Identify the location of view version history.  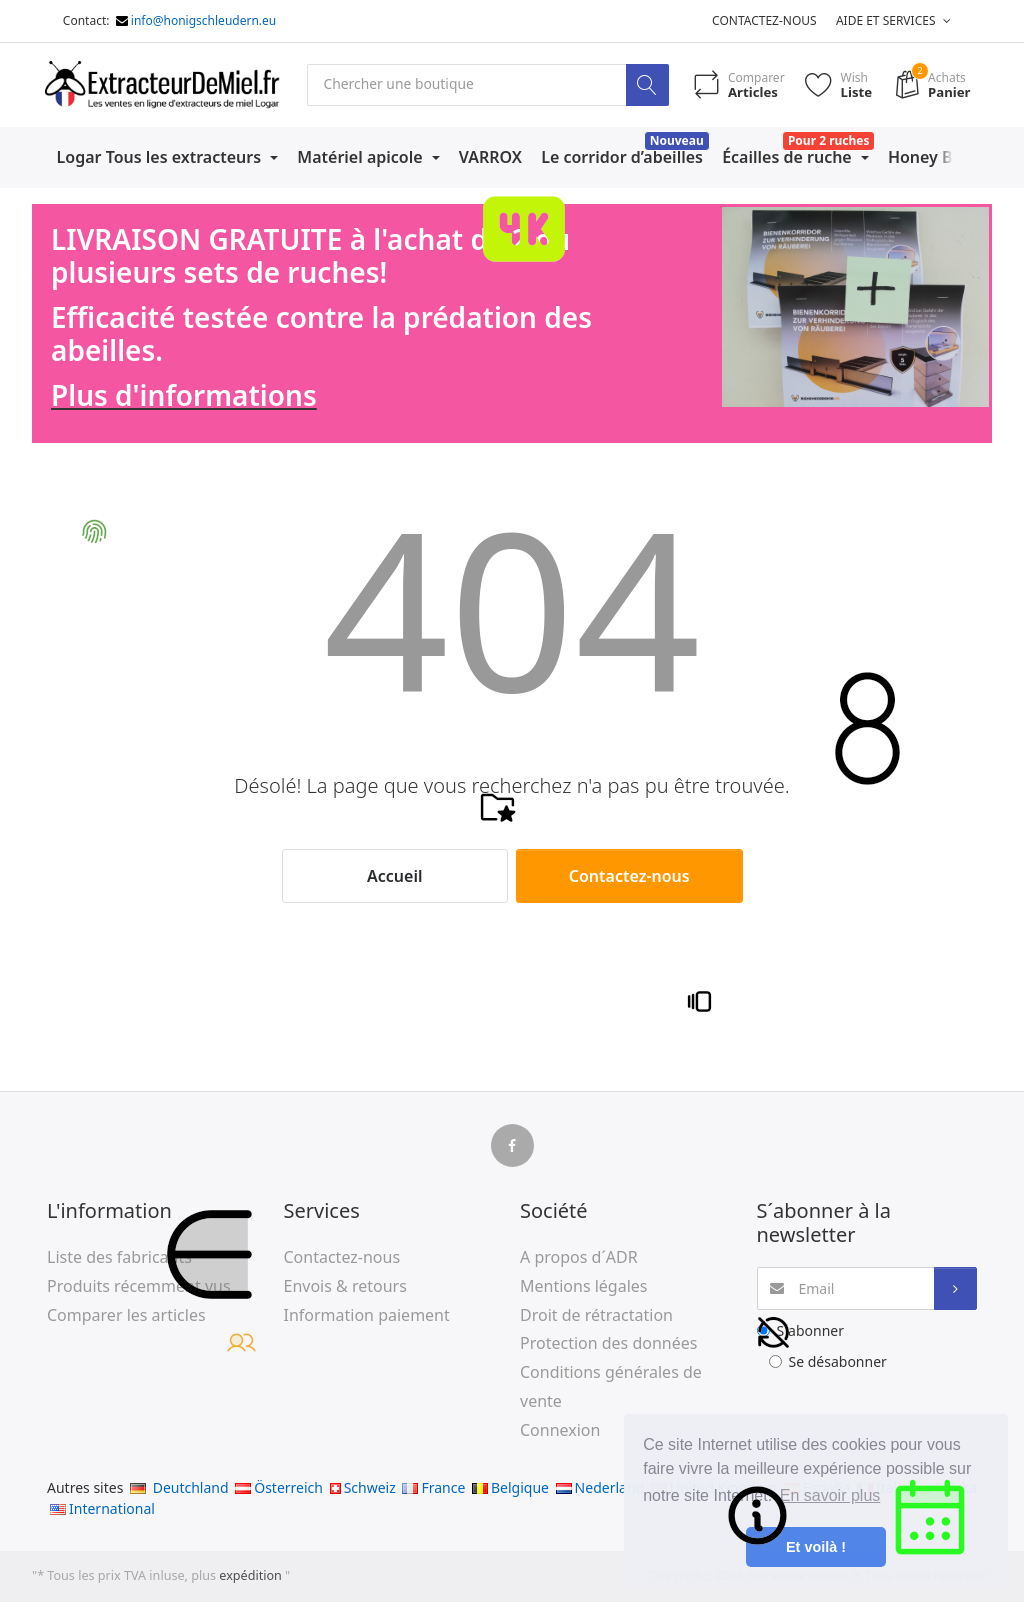
(699, 1001).